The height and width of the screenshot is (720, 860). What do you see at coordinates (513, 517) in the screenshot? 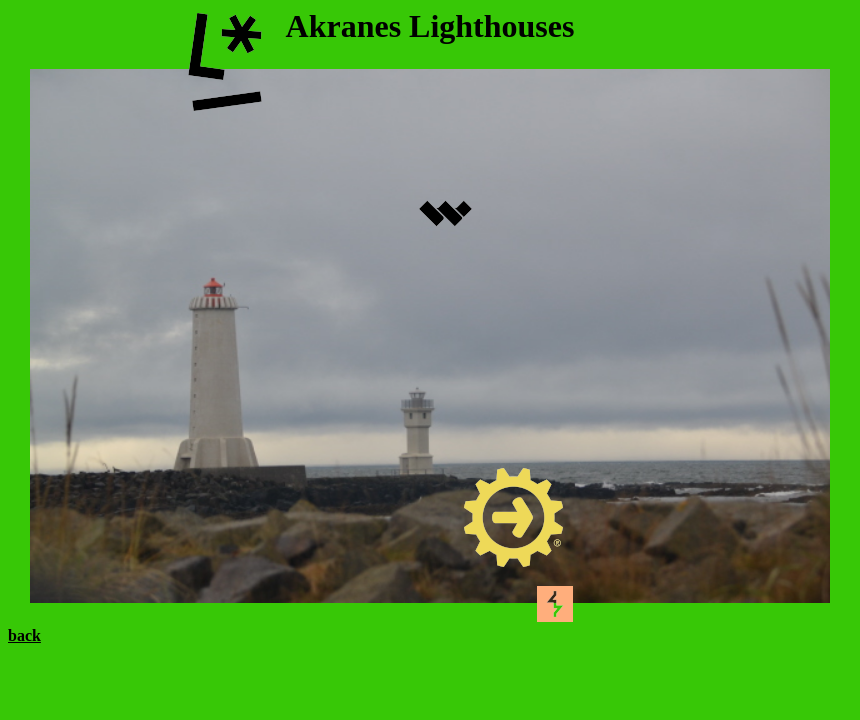
I see `inductive automation company logo` at bounding box center [513, 517].